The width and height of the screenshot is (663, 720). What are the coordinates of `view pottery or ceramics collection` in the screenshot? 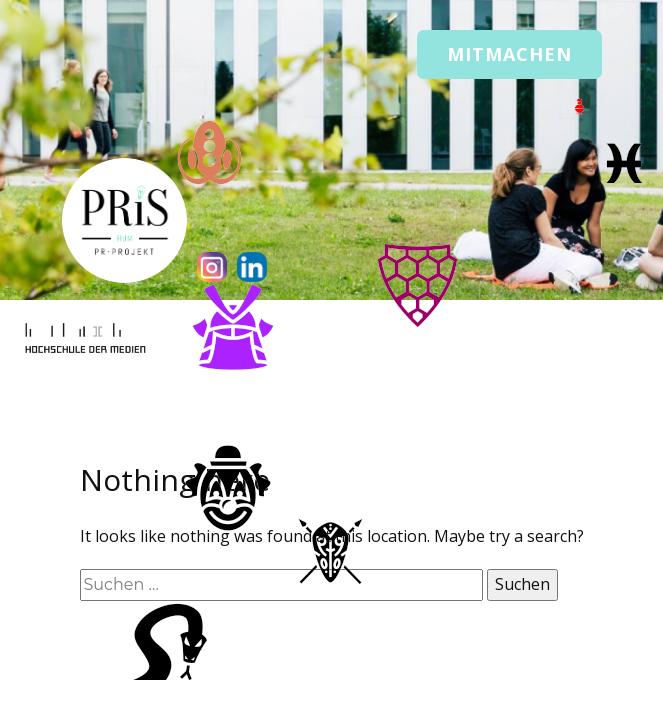 It's located at (579, 106).